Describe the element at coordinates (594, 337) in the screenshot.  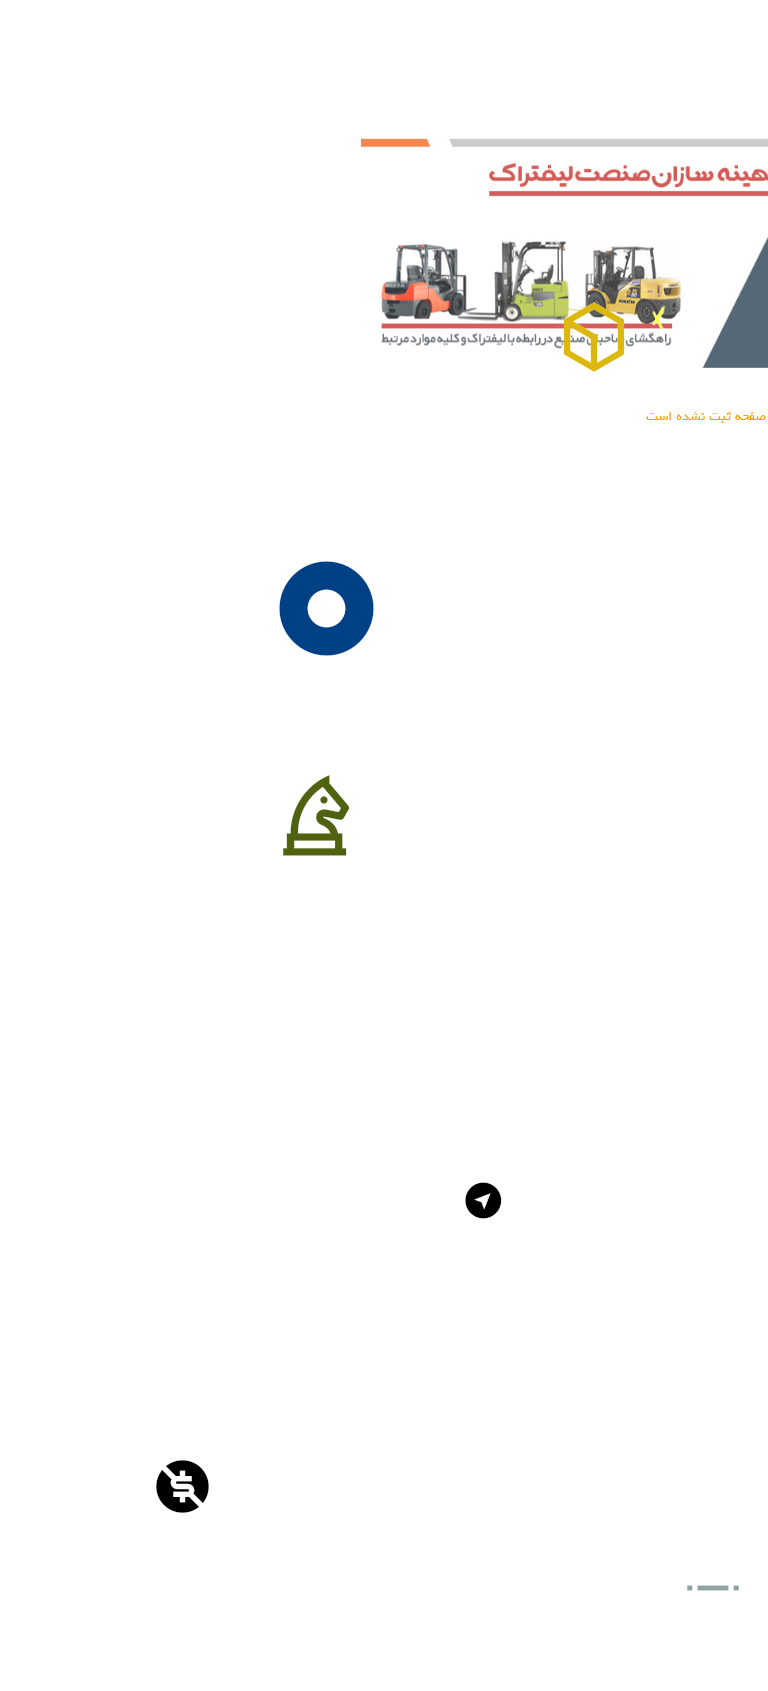
I see `open box app or package tracking` at that location.